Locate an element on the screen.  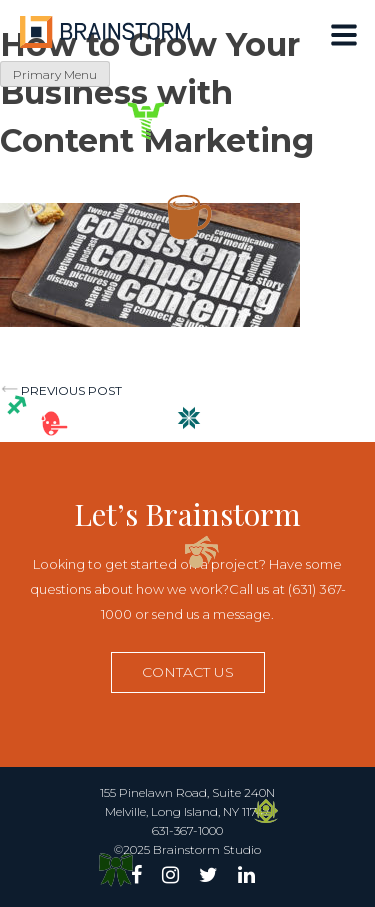
indicates a player is bluffing or lying is located at coordinates (54, 423).